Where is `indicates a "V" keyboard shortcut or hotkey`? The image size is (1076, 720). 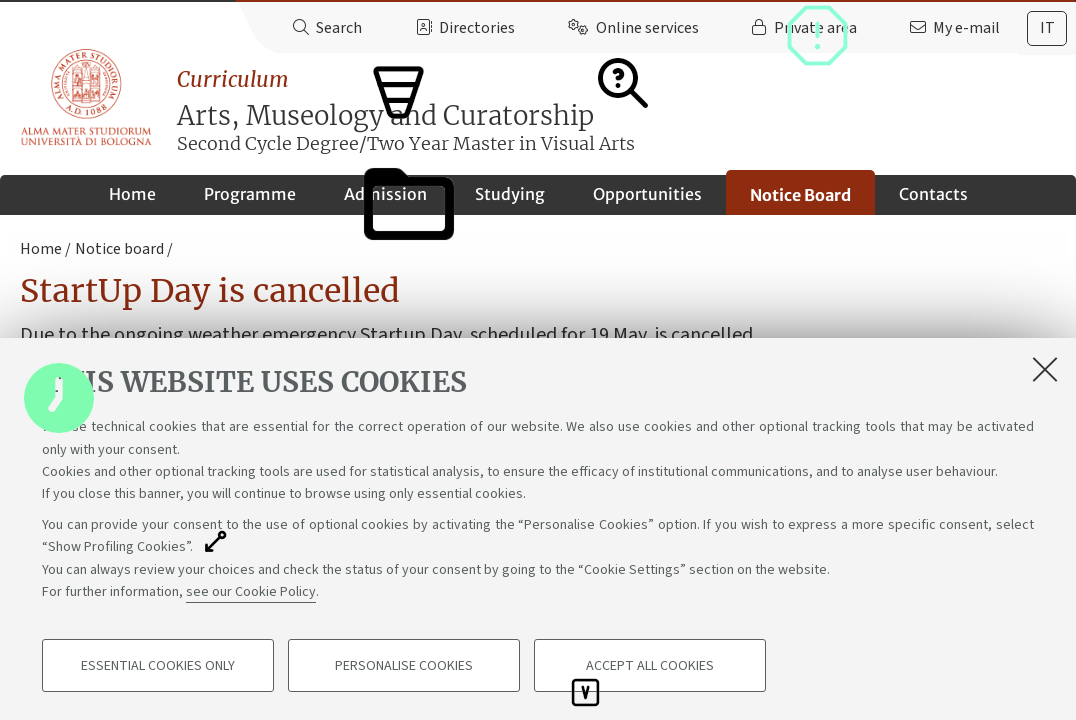 indicates a "V" keyboard shortcut or hotkey is located at coordinates (585, 692).